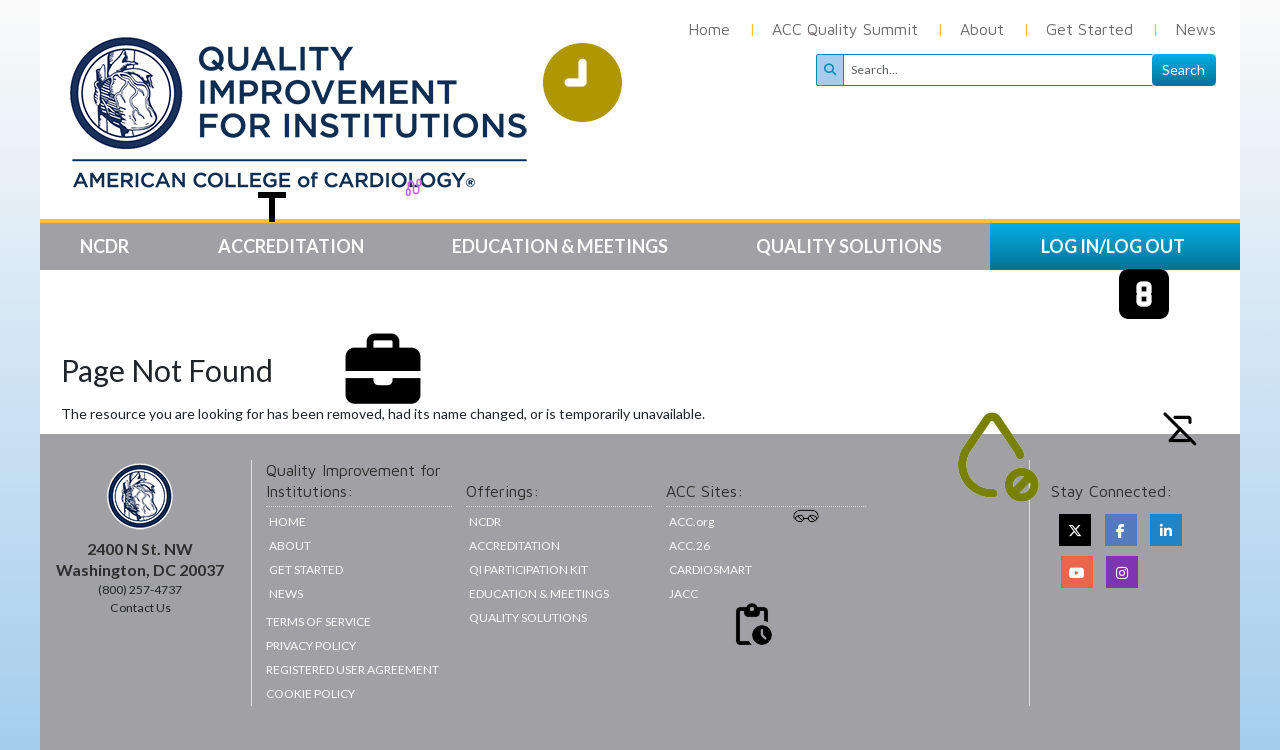 The height and width of the screenshot is (750, 1280). Describe the element at coordinates (806, 516) in the screenshot. I see `access swimming or sports activity settings` at that location.